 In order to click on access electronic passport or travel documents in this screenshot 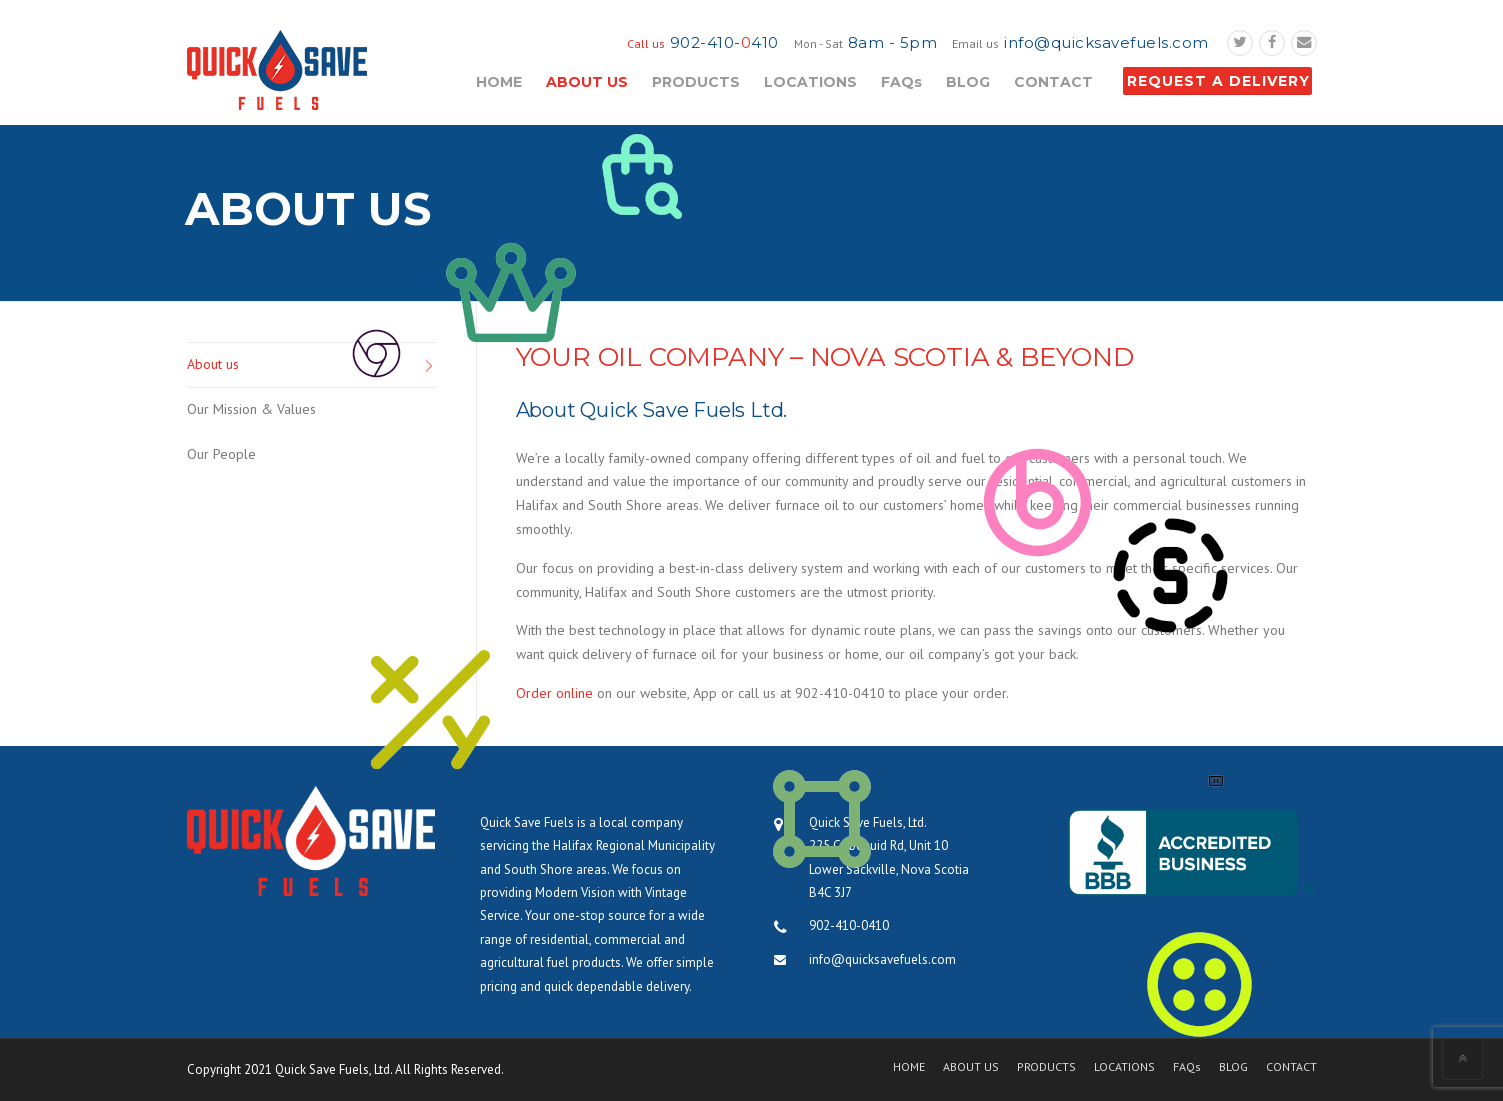, I will do `click(1216, 781)`.